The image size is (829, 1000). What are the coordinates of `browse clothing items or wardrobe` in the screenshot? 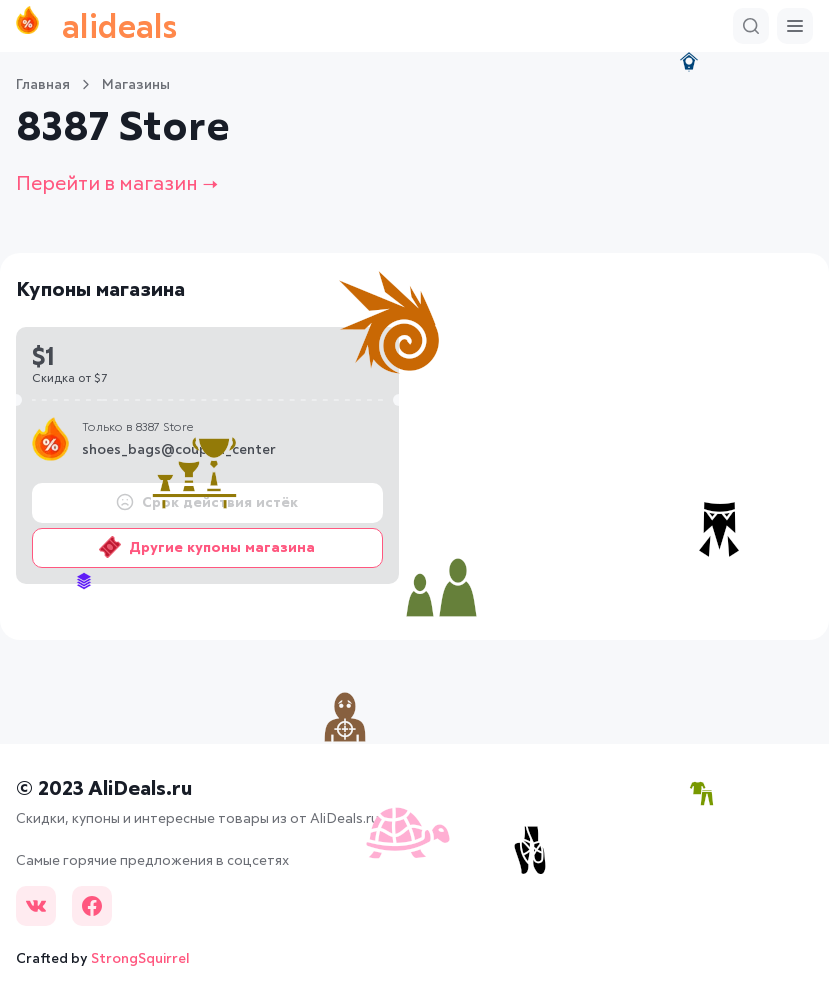 It's located at (701, 793).